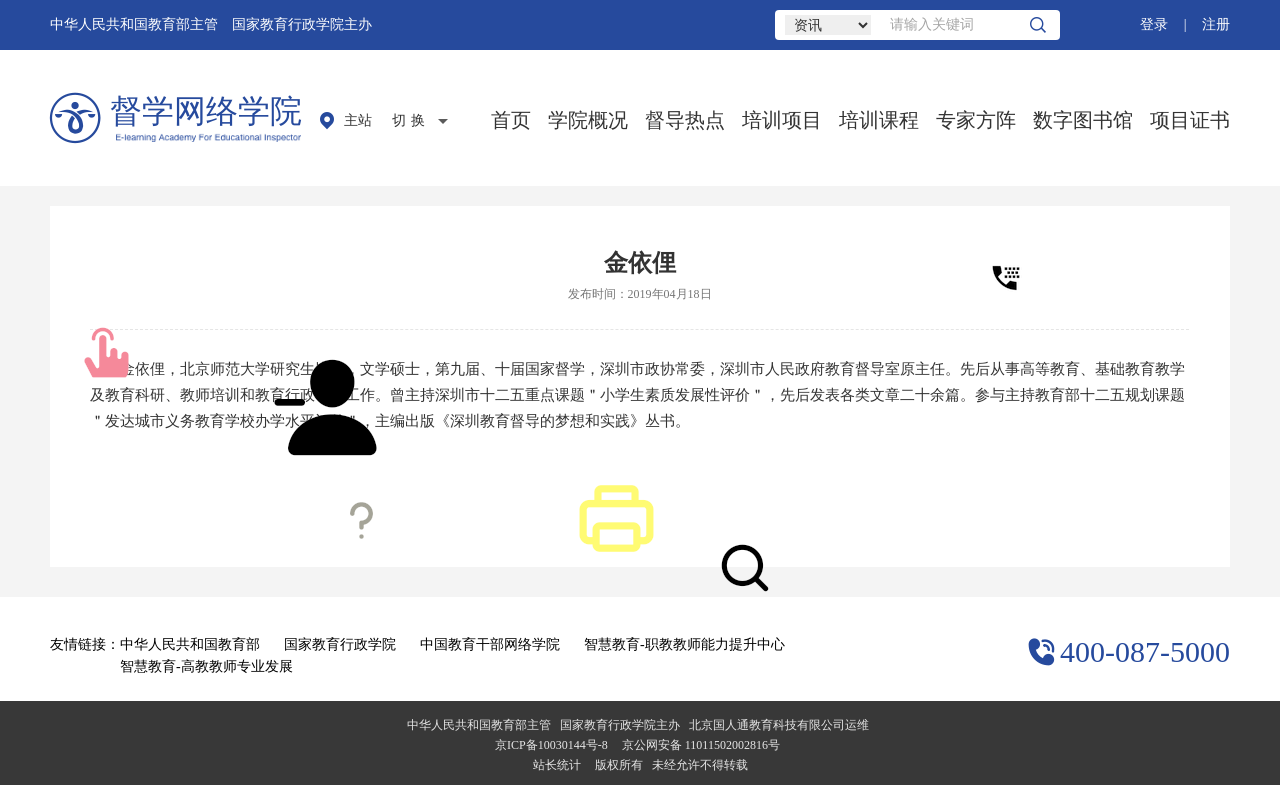 The image size is (1280, 785). I want to click on remove a contact or friend, so click(325, 407).